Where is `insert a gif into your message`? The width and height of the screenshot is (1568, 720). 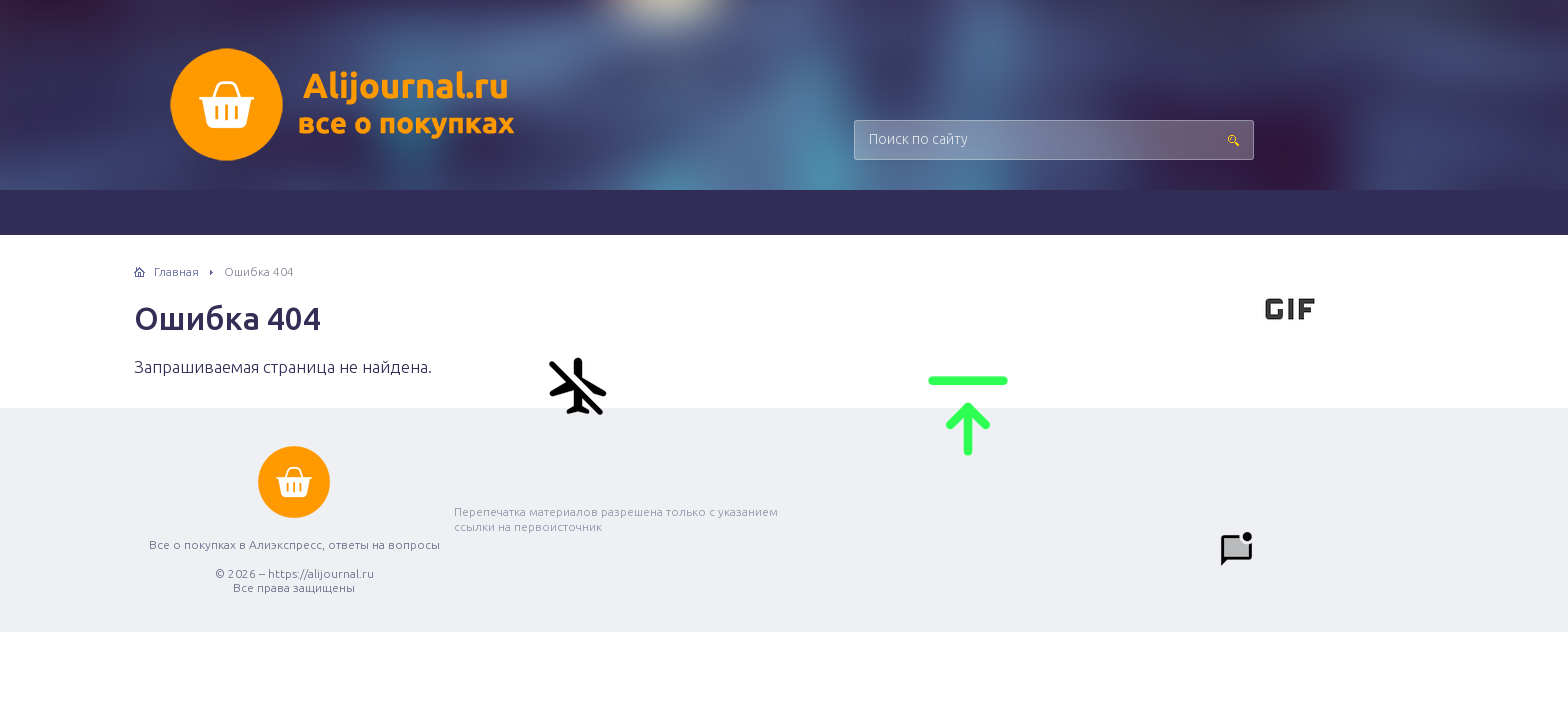
insert a gif into your message is located at coordinates (1290, 309).